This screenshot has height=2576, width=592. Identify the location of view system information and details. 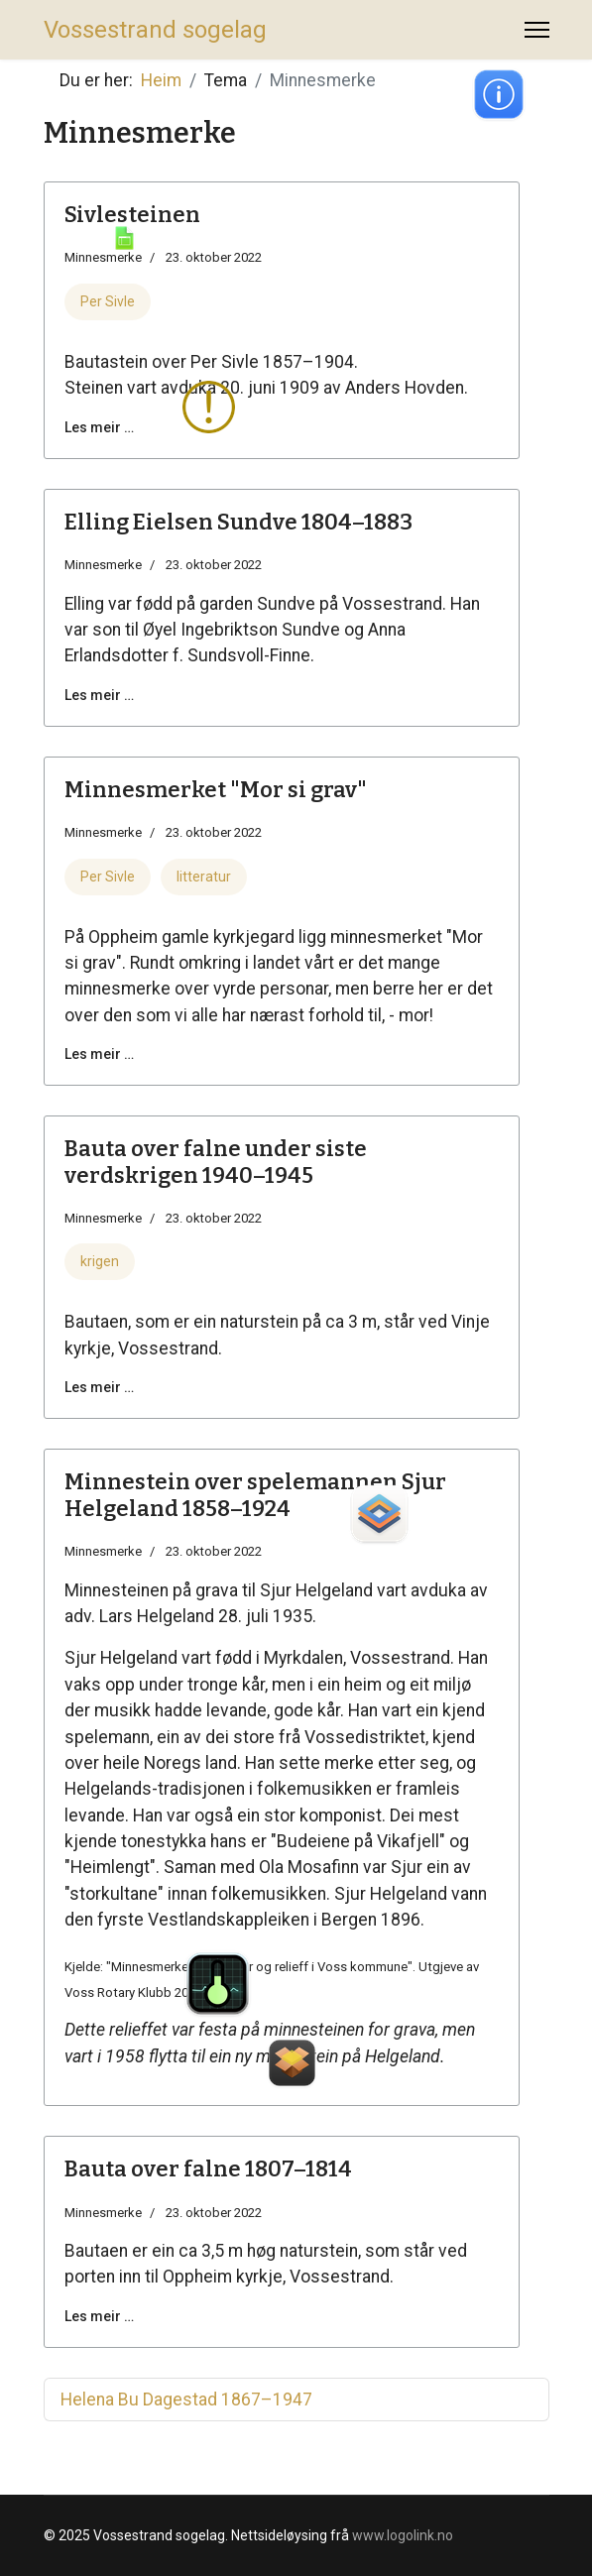
(499, 95).